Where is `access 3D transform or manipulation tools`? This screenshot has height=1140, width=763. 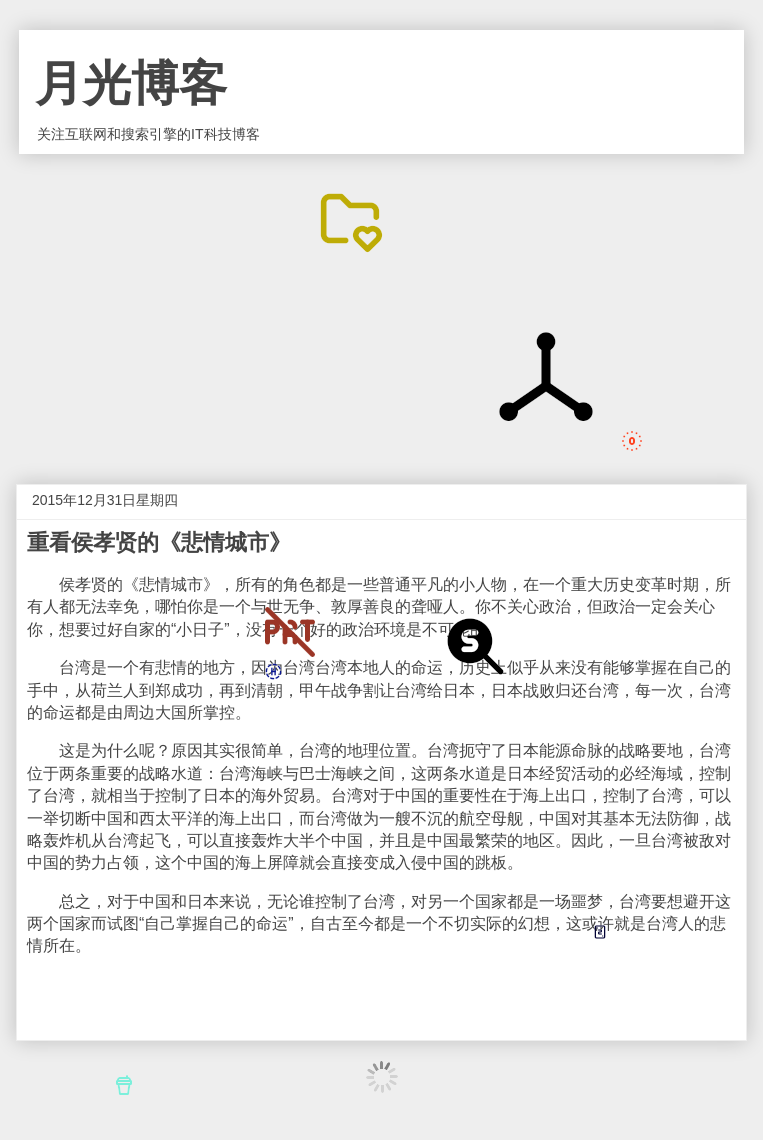 access 3D transform or manipulation tools is located at coordinates (546, 379).